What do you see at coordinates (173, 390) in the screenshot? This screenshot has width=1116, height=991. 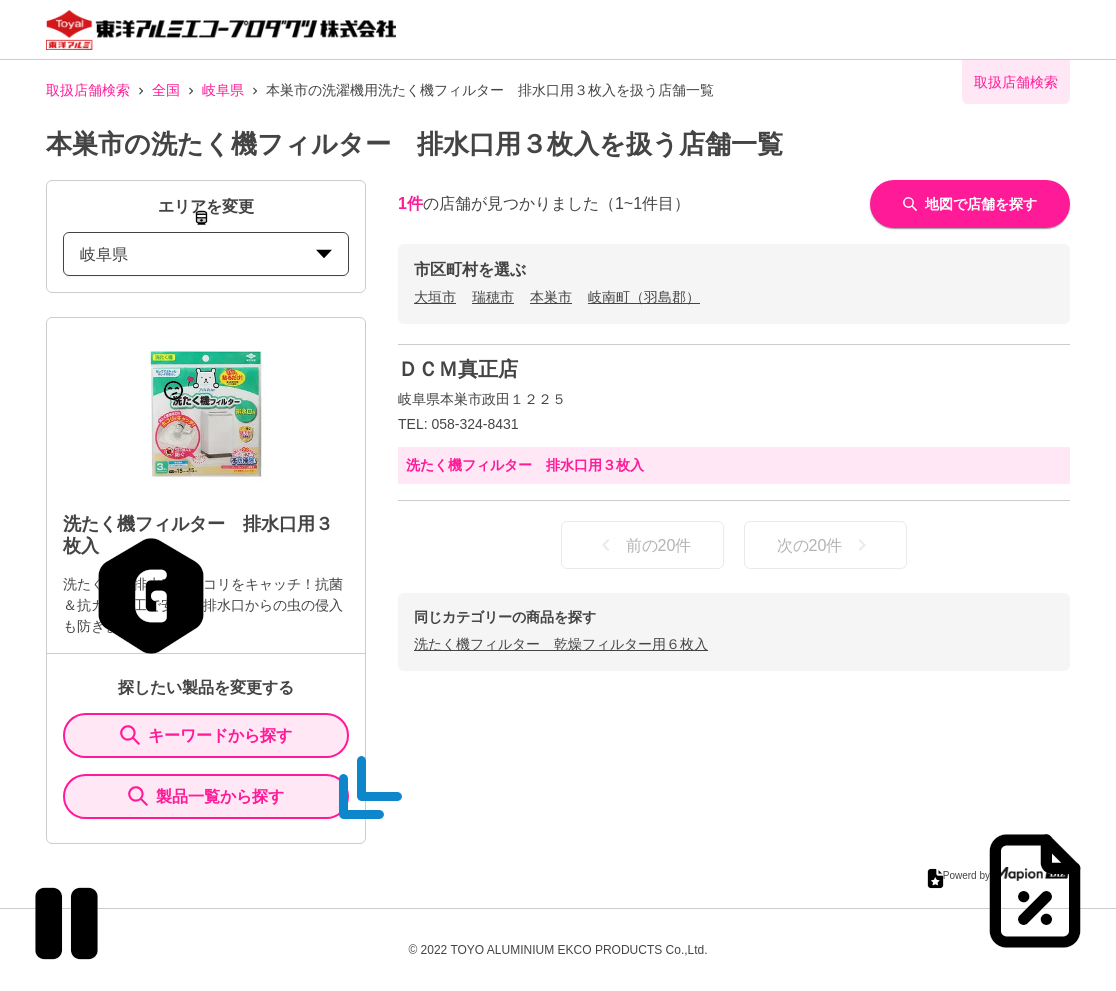 I see `indicate dissatisfaction or negative feedback` at bounding box center [173, 390].